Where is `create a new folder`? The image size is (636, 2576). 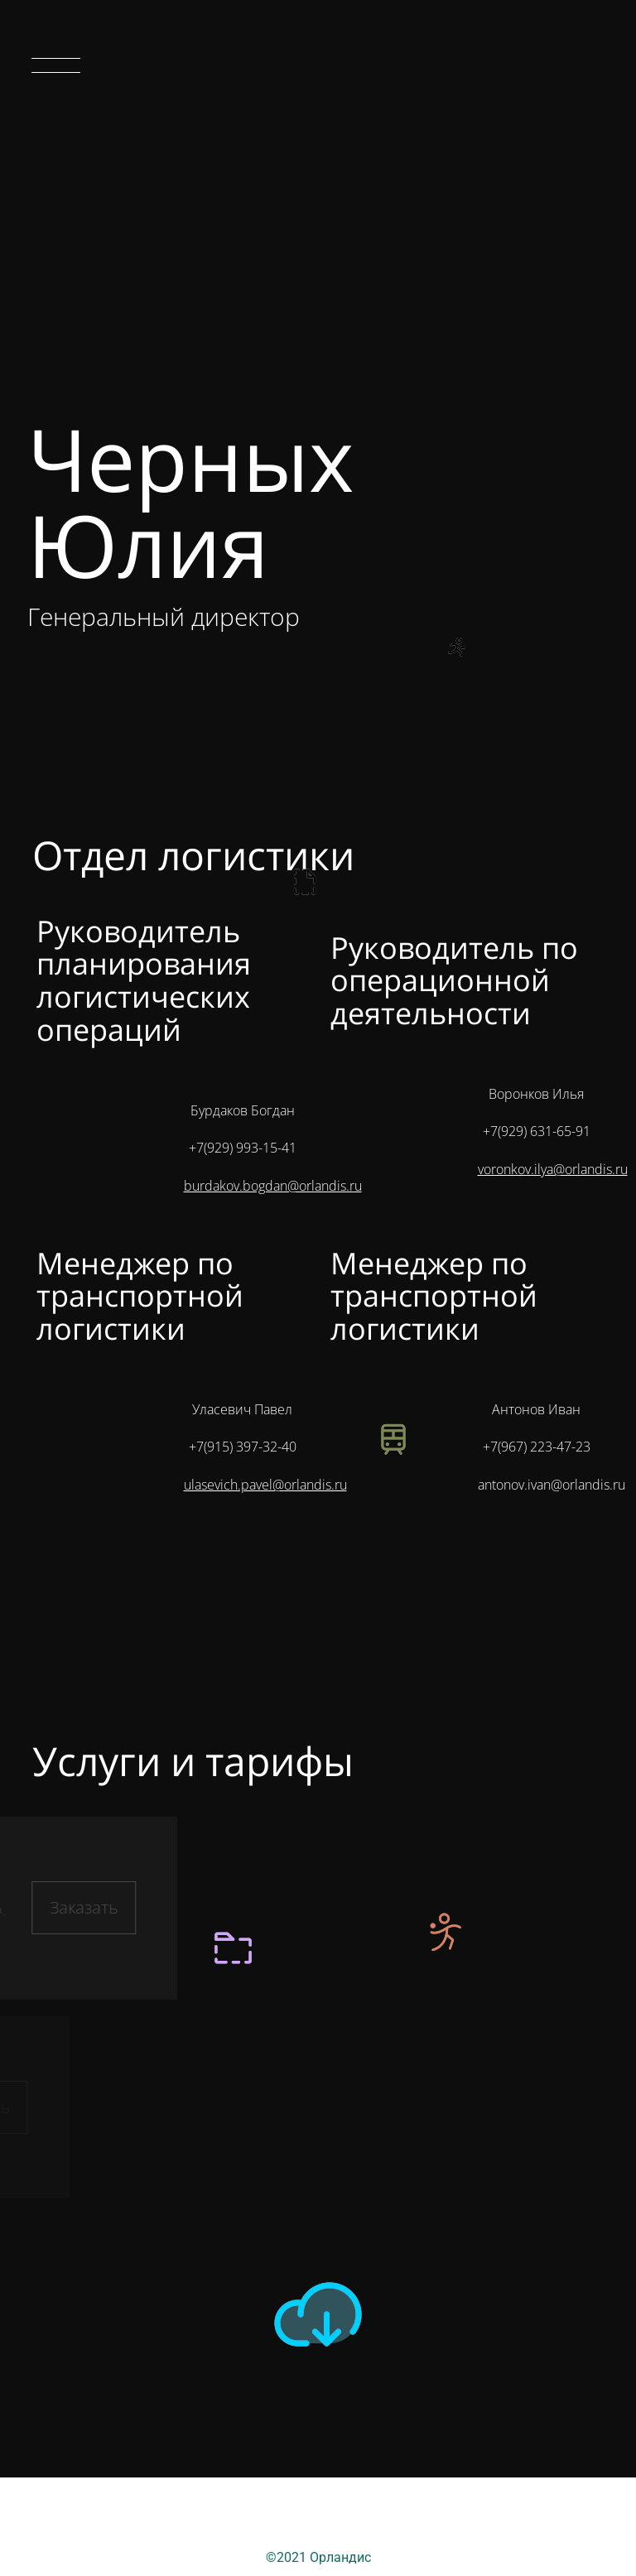 create a new folder is located at coordinates (233, 1948).